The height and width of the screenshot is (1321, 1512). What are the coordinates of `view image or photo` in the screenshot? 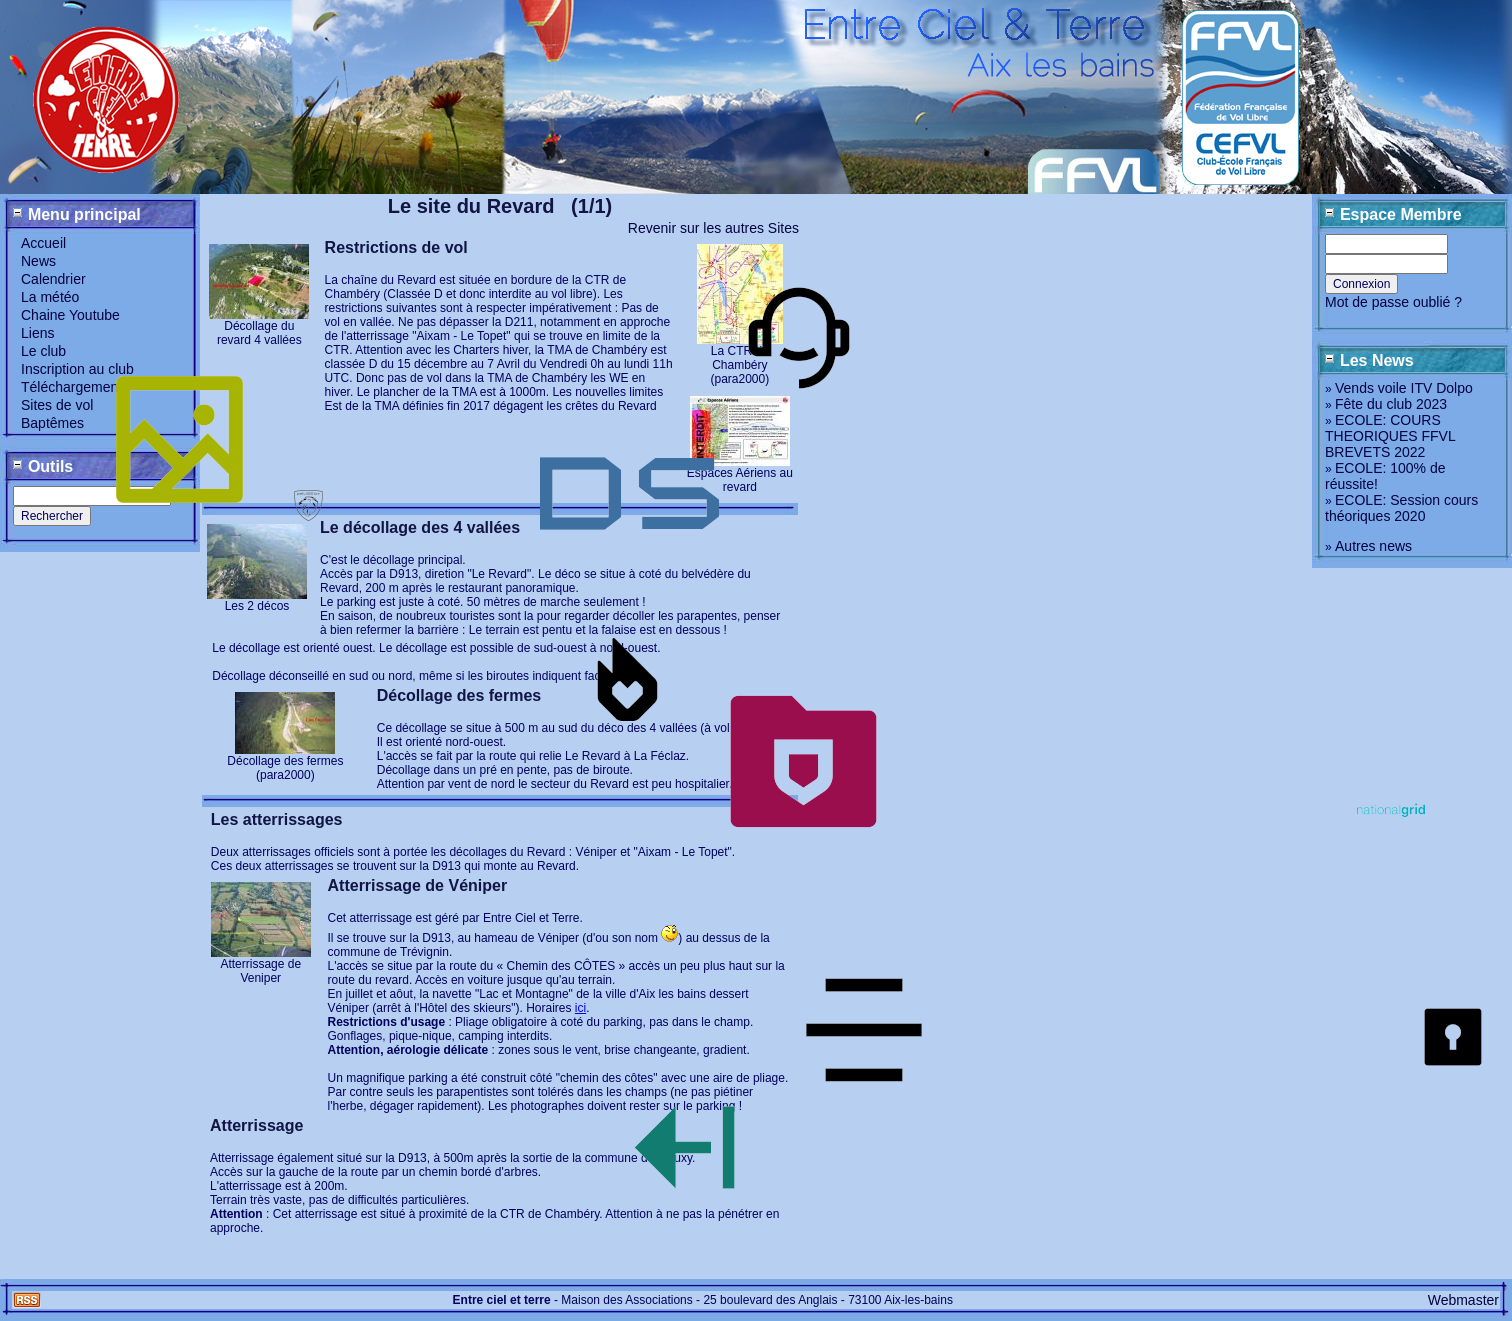 It's located at (179, 439).